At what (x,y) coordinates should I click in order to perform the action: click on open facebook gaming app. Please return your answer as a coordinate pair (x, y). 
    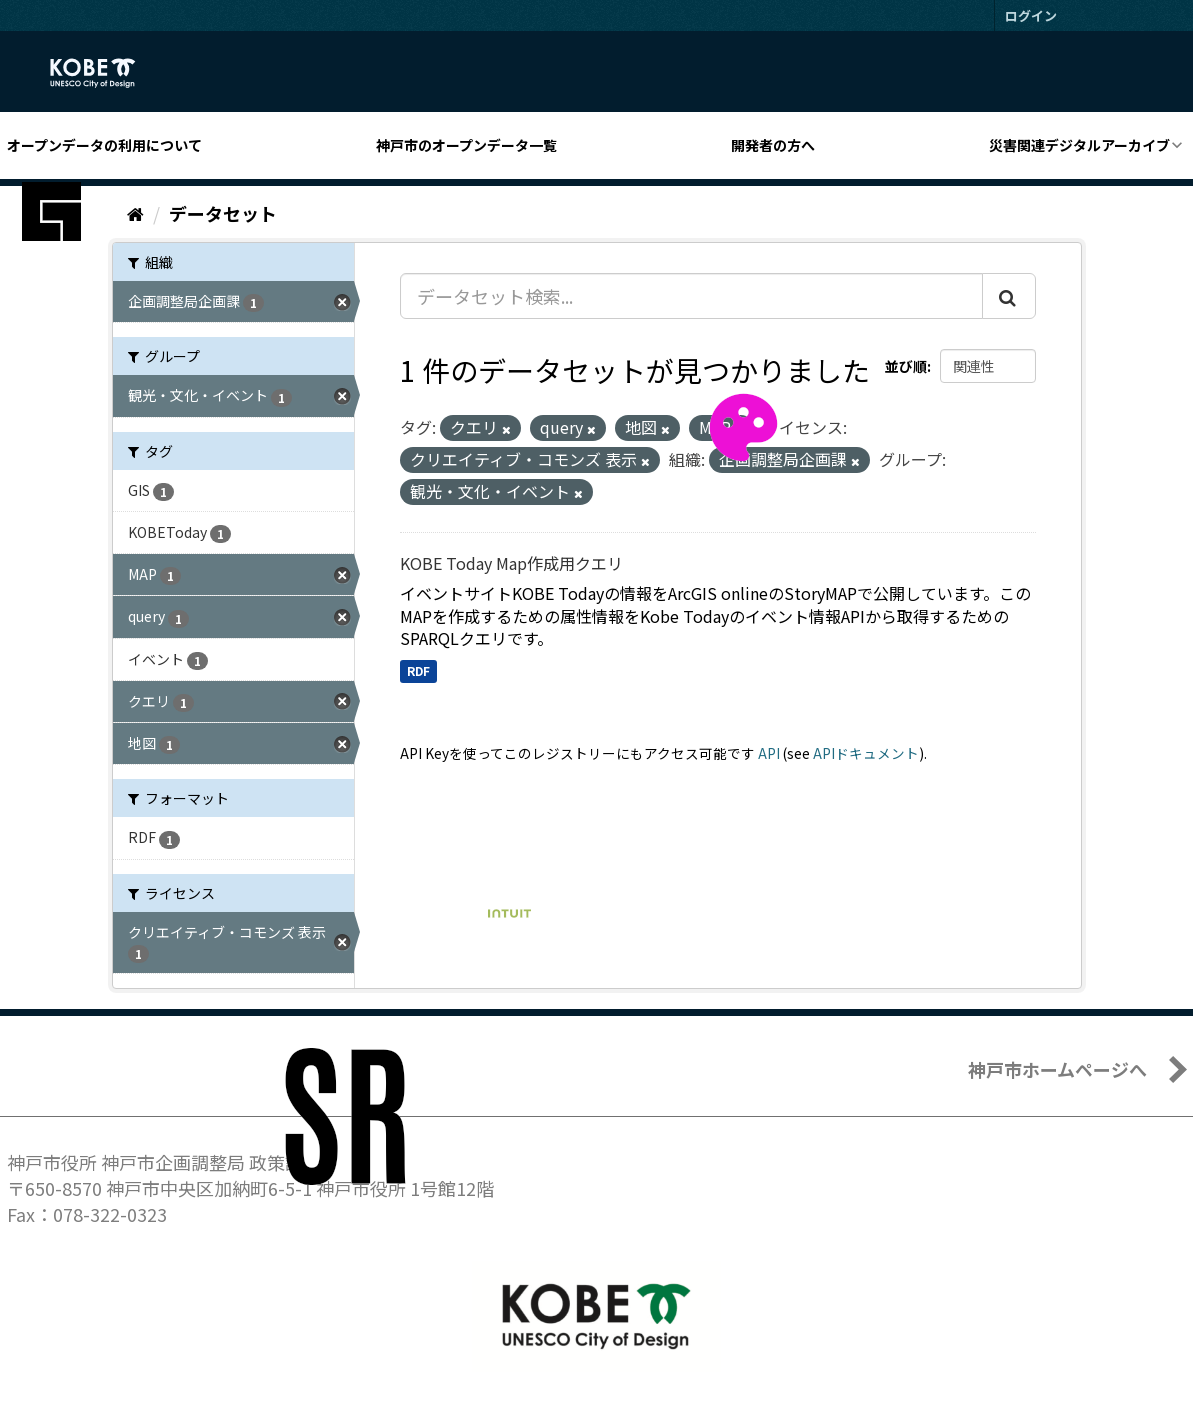
    Looking at the image, I should click on (51, 211).